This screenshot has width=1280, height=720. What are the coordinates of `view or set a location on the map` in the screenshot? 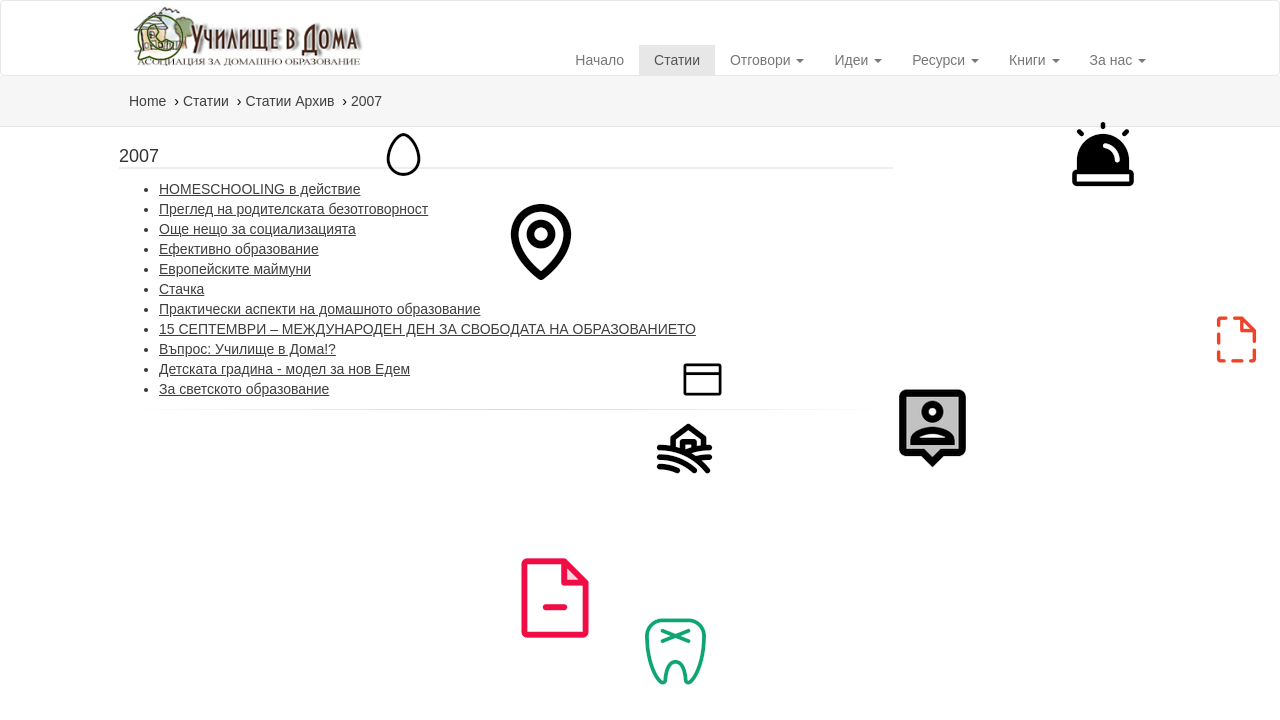 It's located at (541, 242).